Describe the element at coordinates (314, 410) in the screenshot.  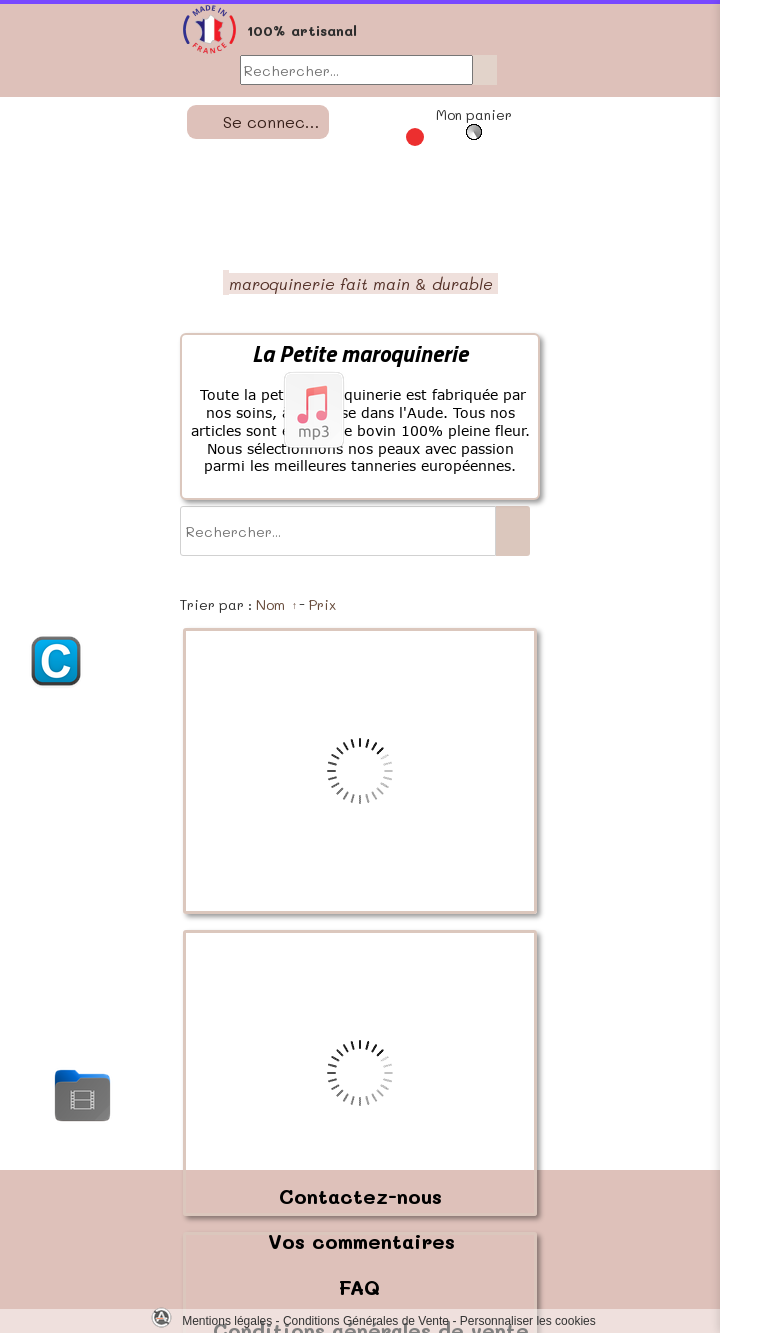
I see `an mp3 audio file` at that location.